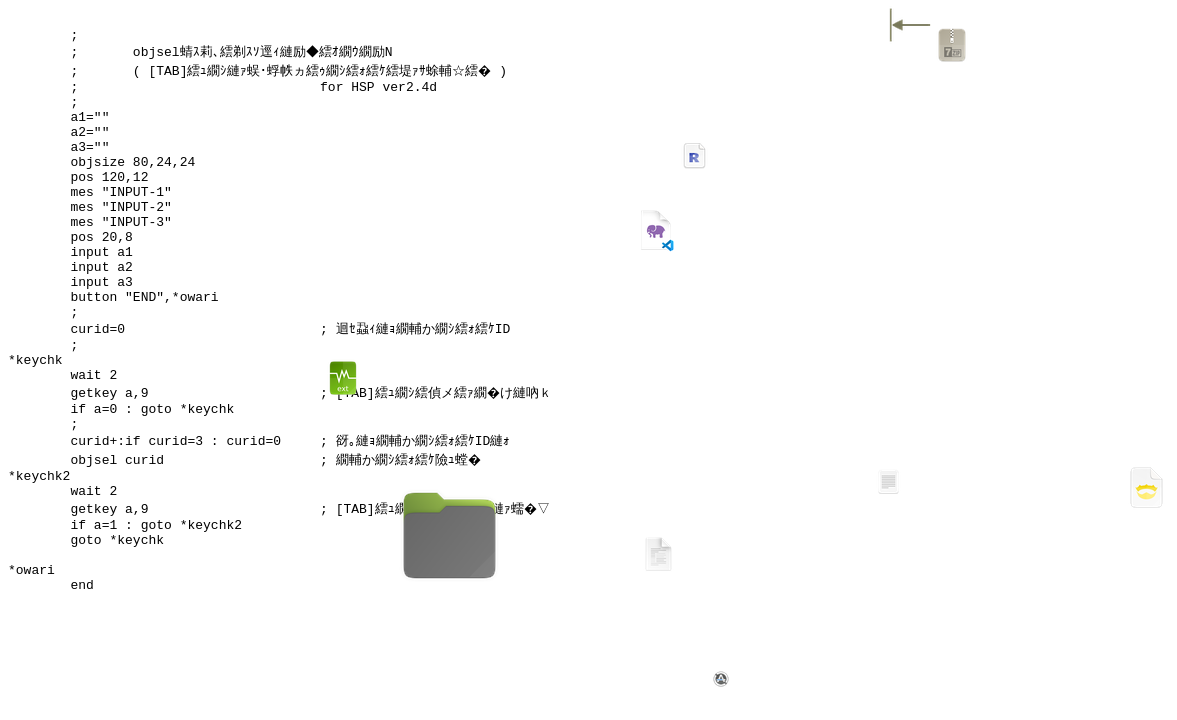  Describe the element at coordinates (1146, 487) in the screenshot. I see `a nim programming language source file` at that location.